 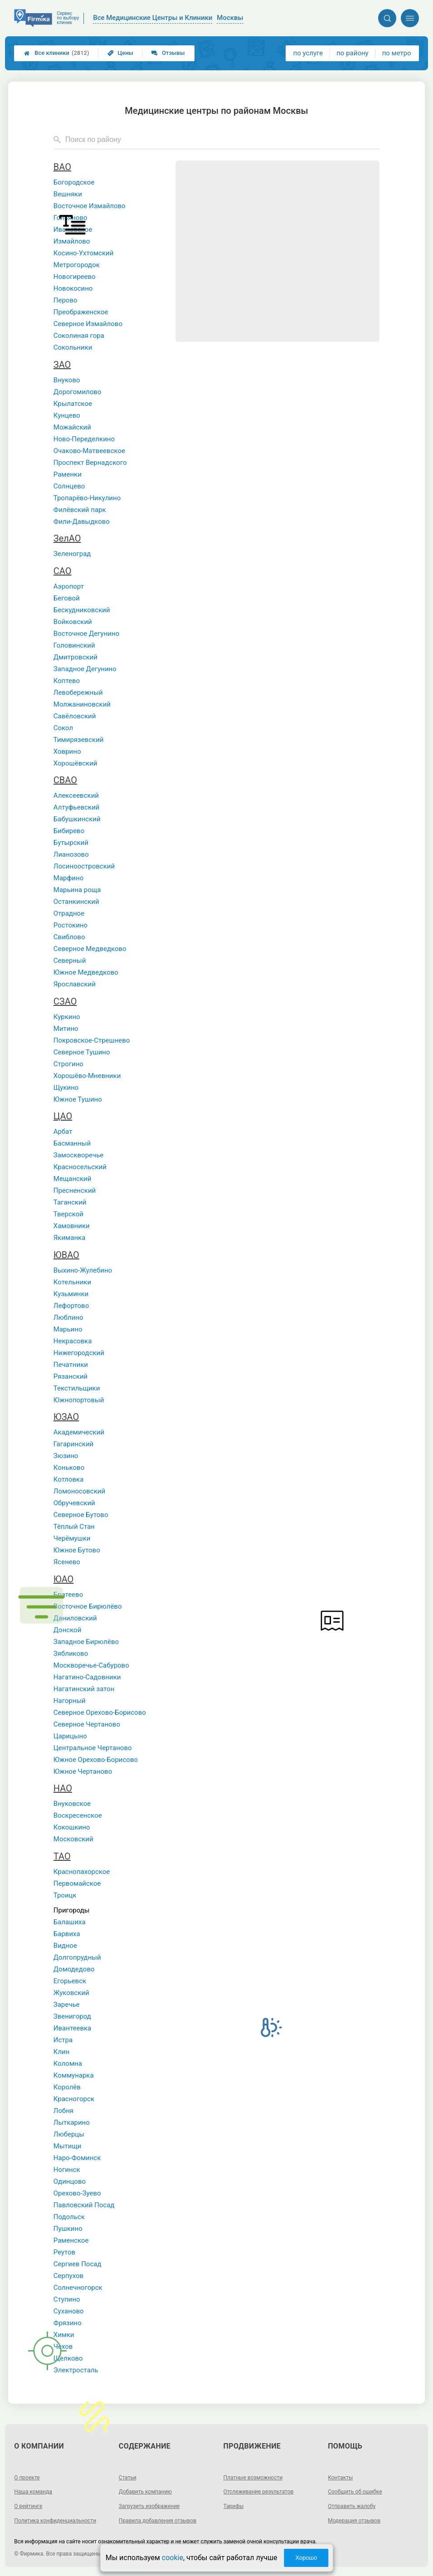 What do you see at coordinates (271, 2027) in the screenshot?
I see `view current outdoor temperature` at bounding box center [271, 2027].